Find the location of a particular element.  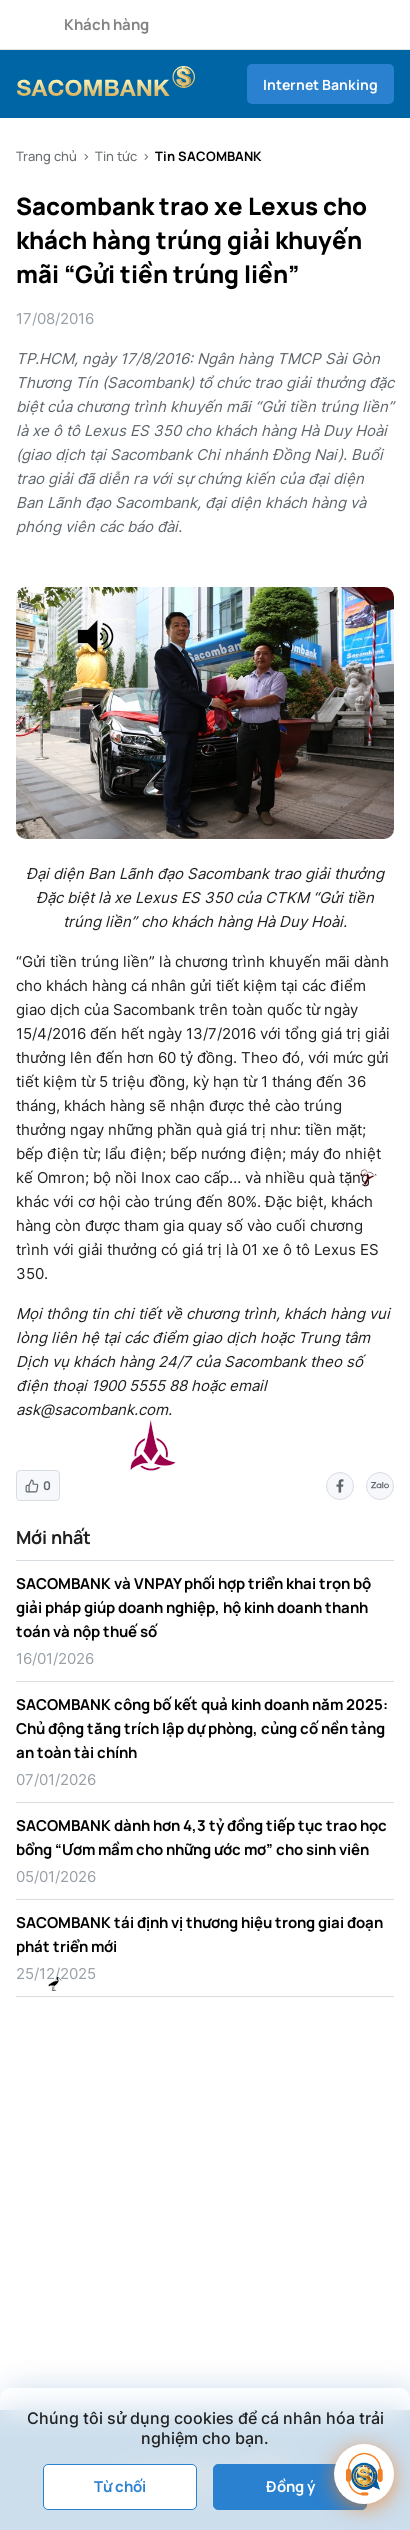

adjust volume or sound settings is located at coordinates (95, 636).